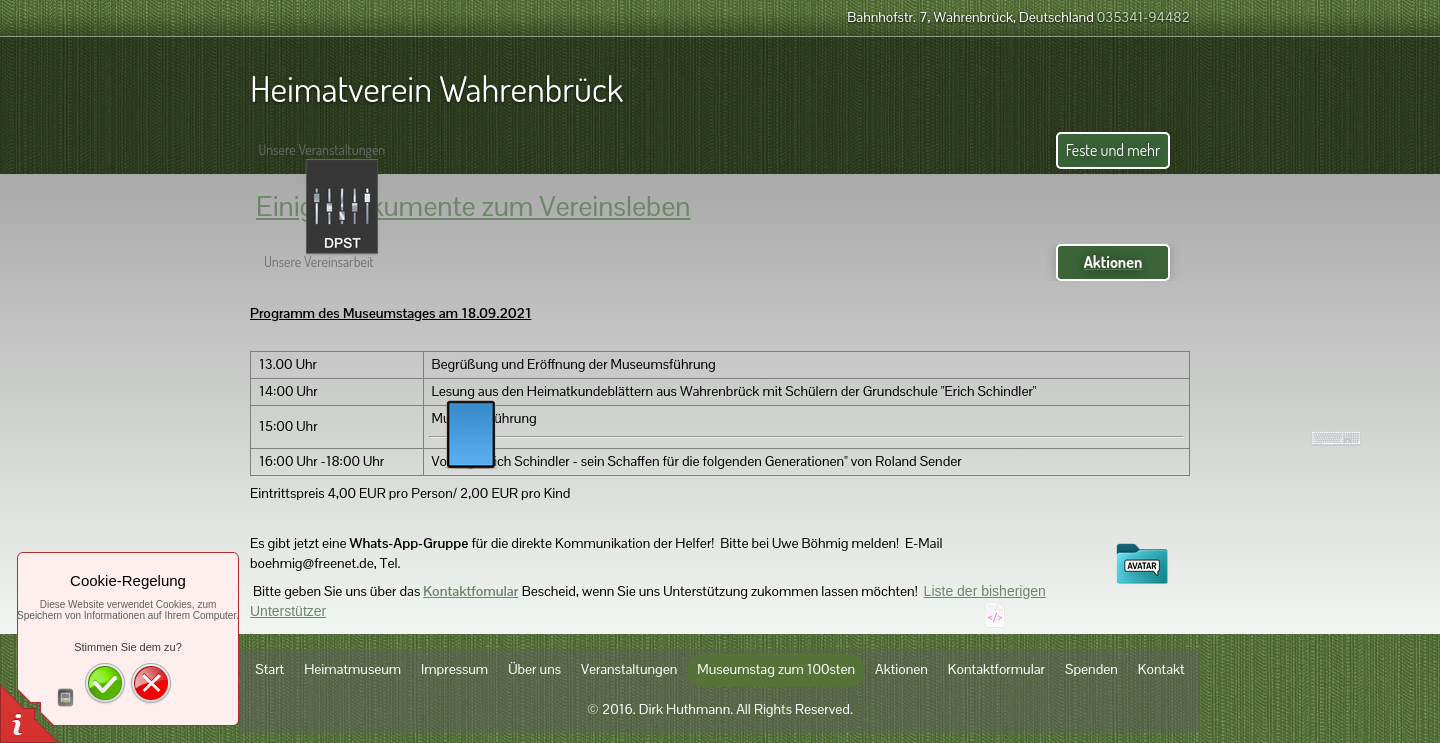 This screenshot has height=743, width=1440. Describe the element at coordinates (342, 209) in the screenshot. I see `open GarageBand audio mixing controls` at that location.